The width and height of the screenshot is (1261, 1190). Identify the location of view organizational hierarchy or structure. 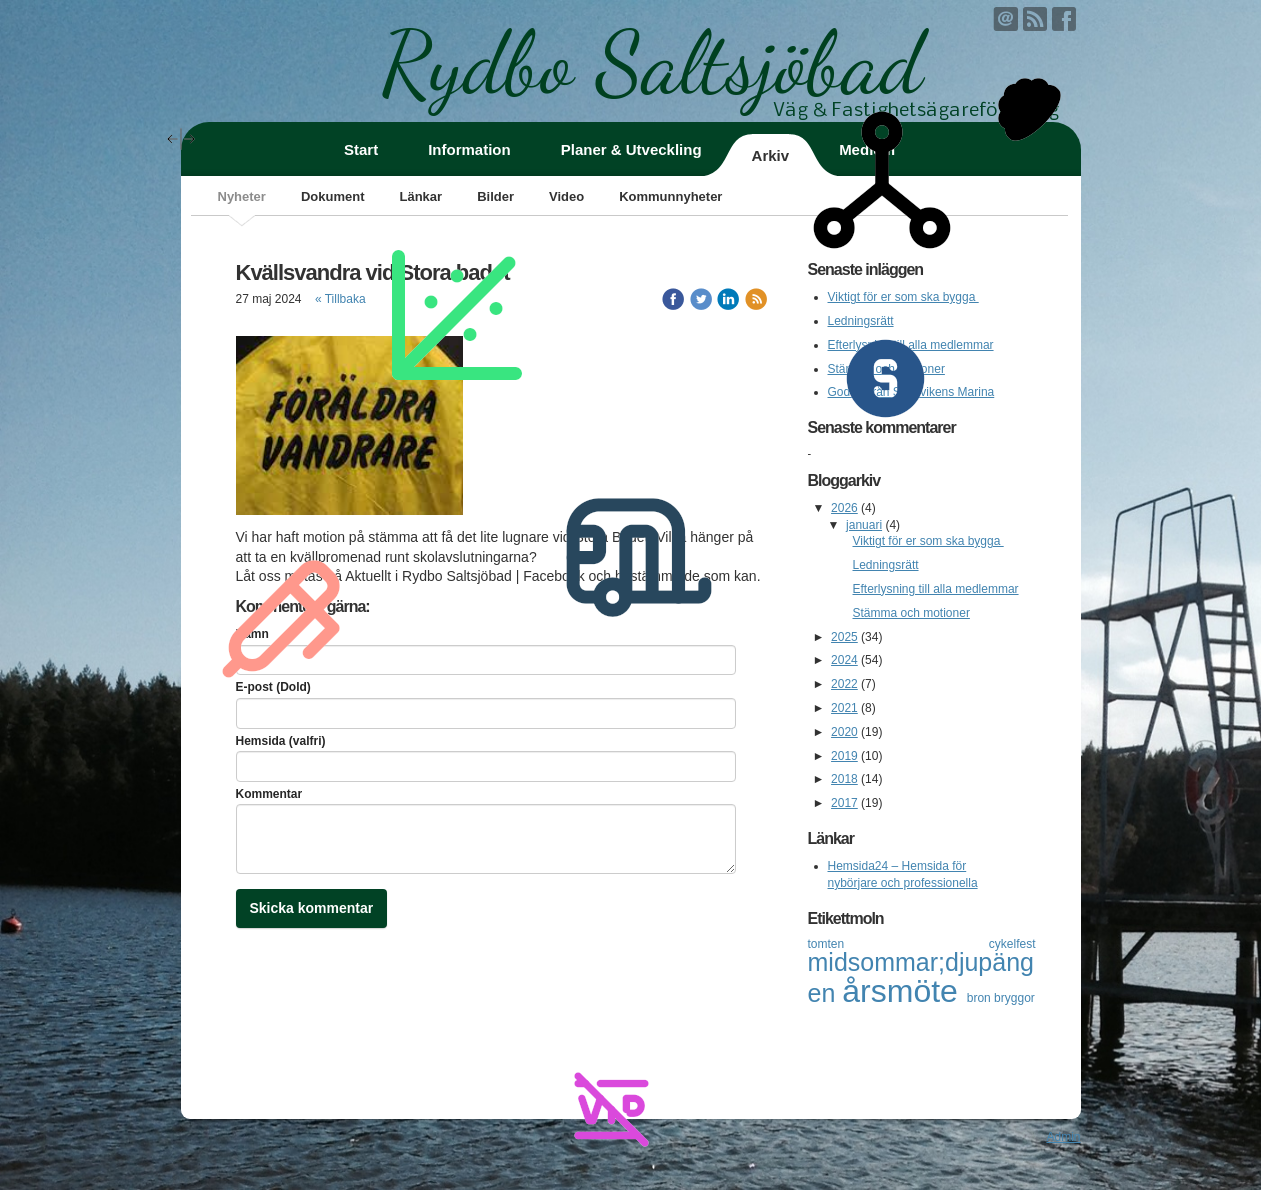
(882, 180).